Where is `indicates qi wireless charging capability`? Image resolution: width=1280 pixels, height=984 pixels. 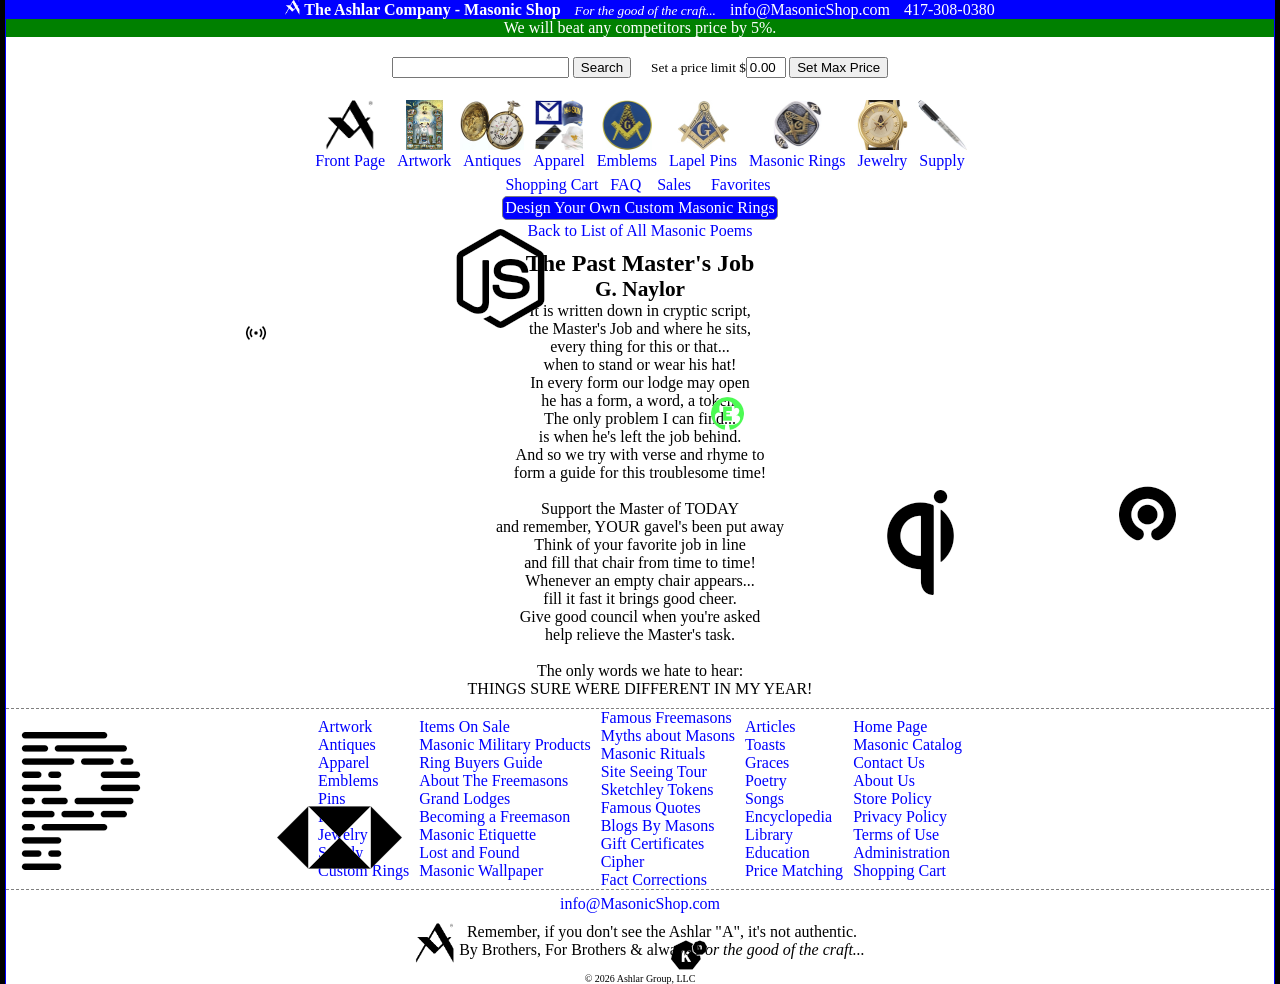 indicates qi wireless charging capability is located at coordinates (920, 542).